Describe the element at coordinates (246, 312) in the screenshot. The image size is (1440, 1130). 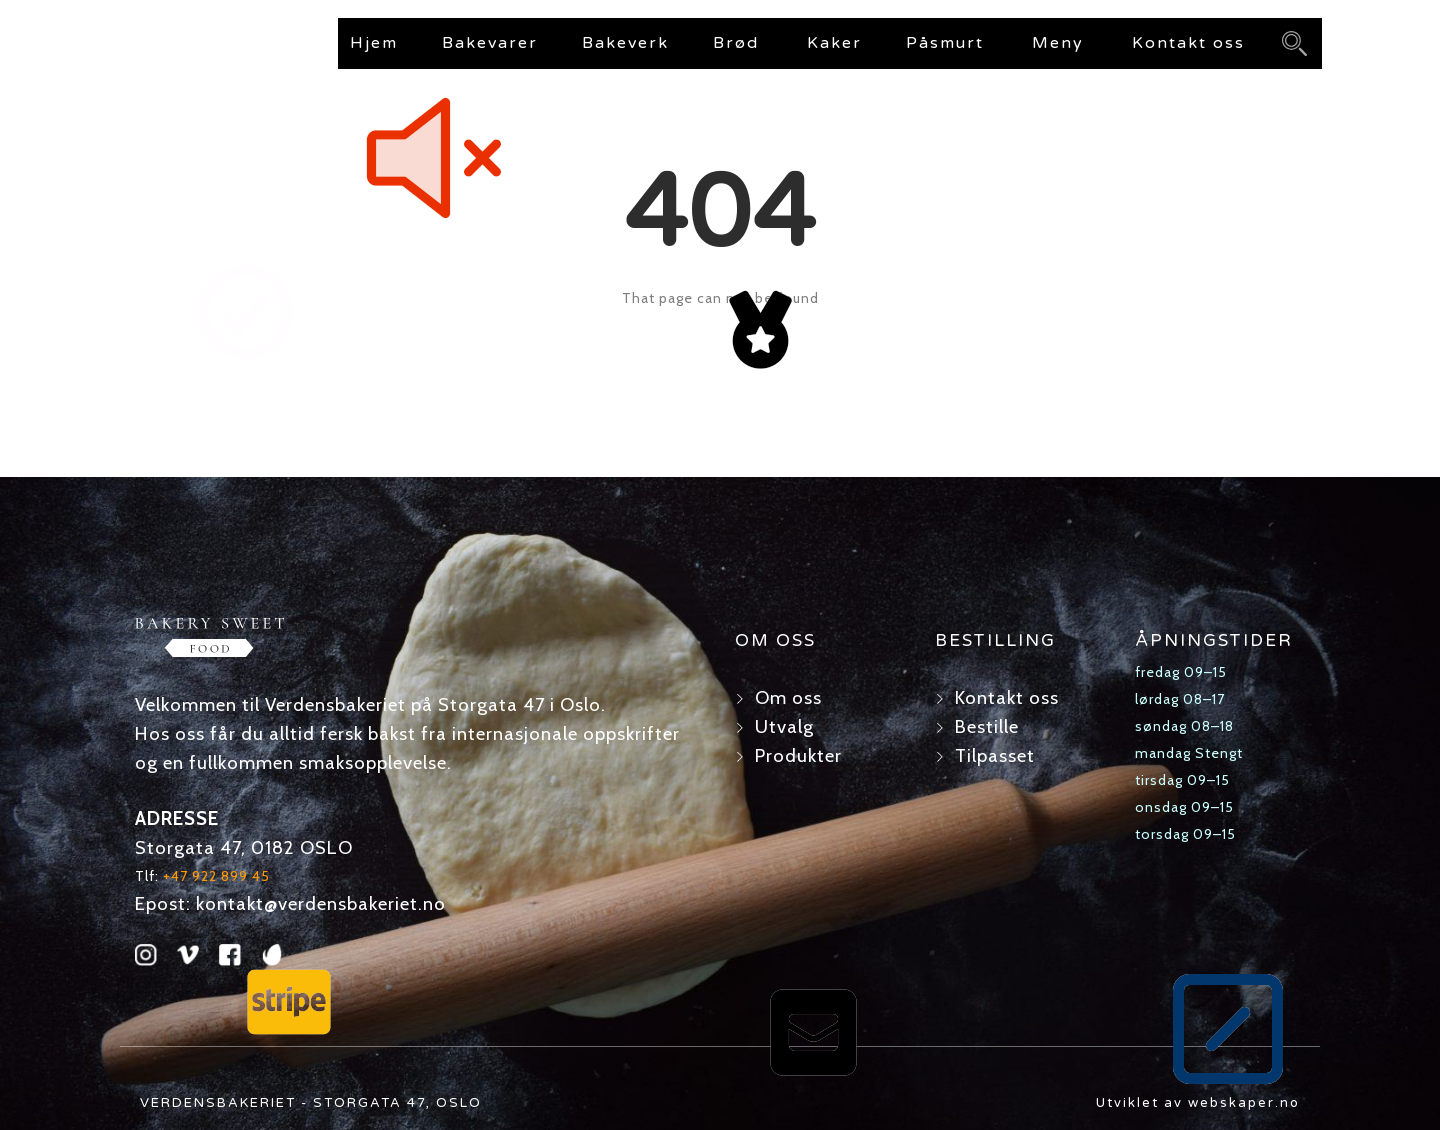
I see `indicates task or action completed successfully` at that location.